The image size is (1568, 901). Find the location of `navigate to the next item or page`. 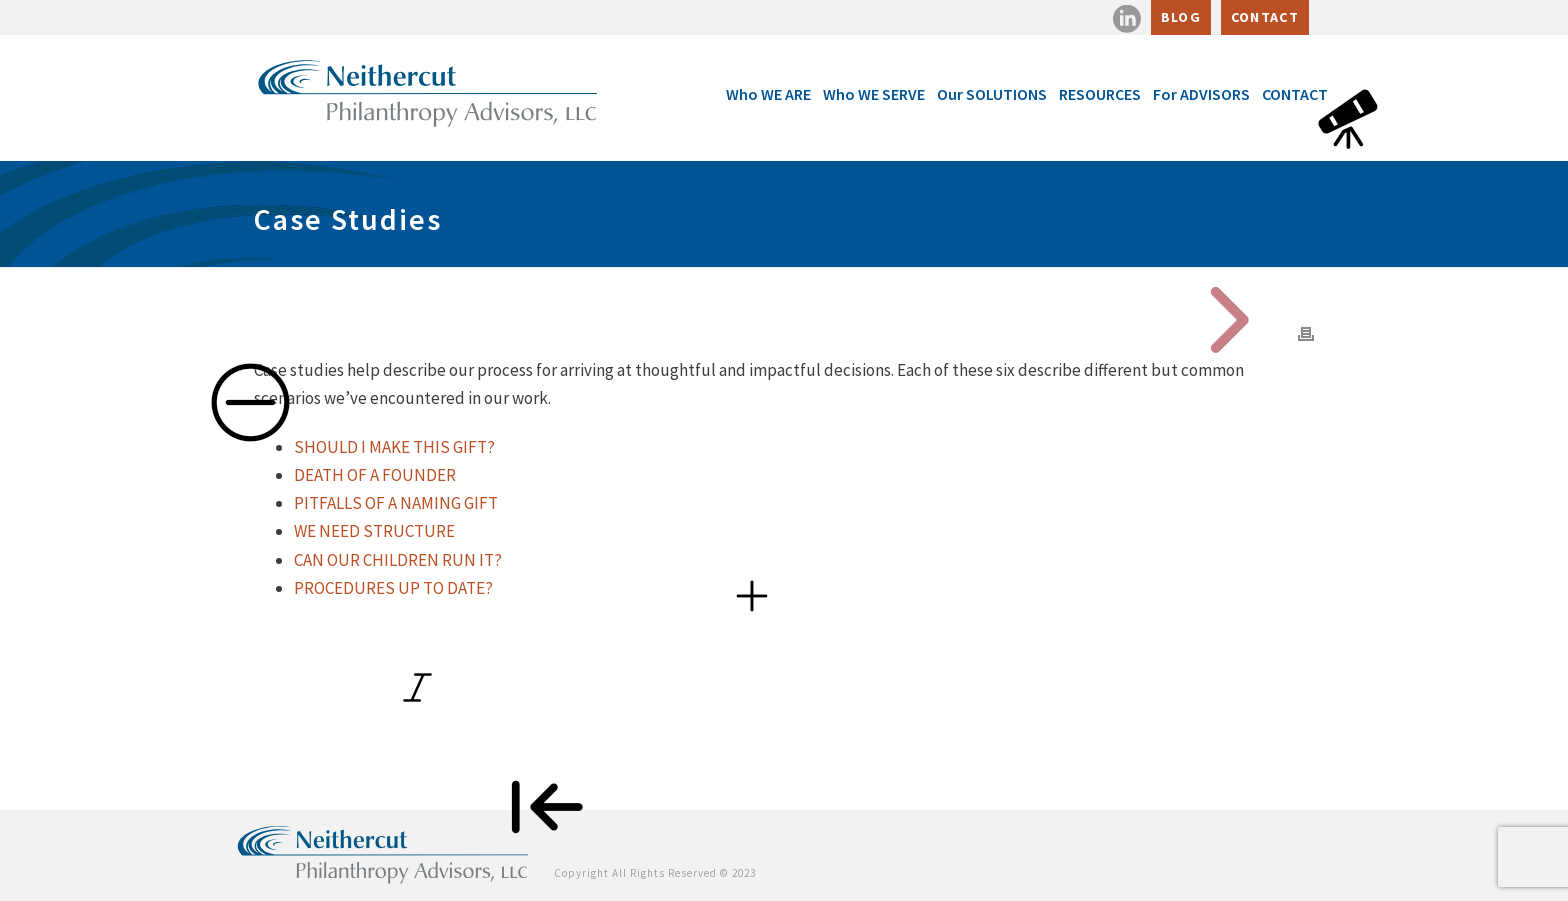

navigate to the next item or page is located at coordinates (1224, 320).